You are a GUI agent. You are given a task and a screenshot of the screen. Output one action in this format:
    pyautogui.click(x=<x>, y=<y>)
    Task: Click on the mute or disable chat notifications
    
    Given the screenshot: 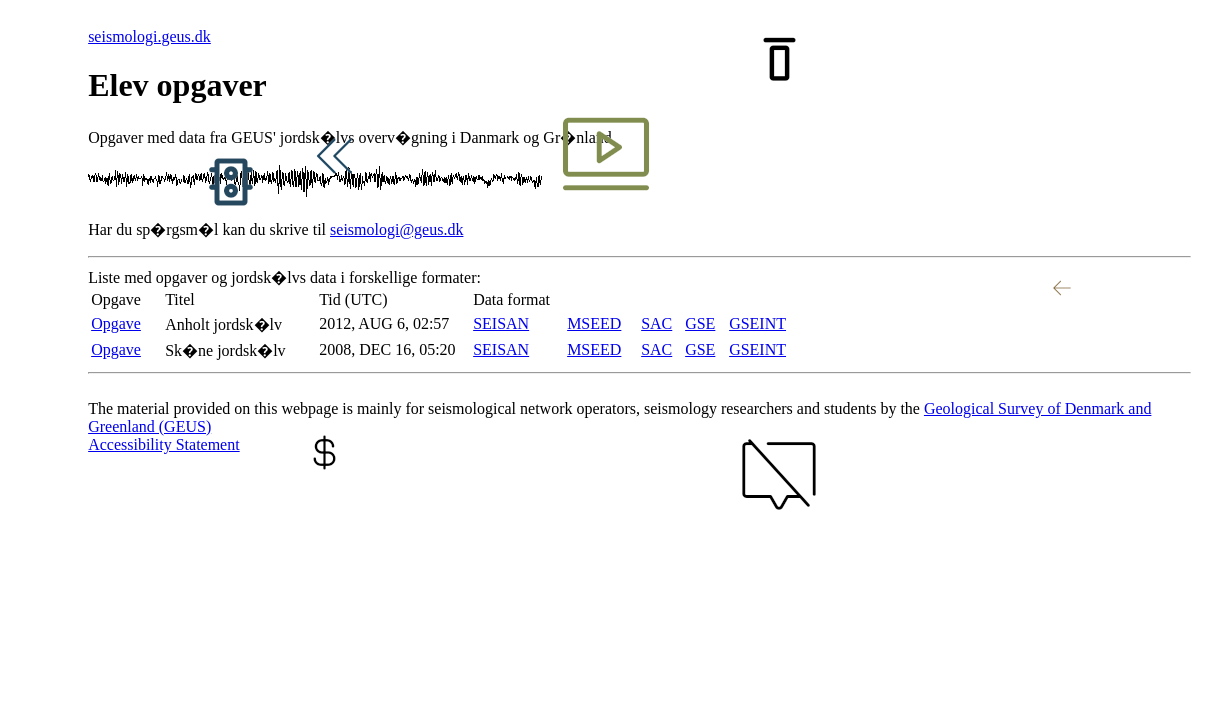 What is the action you would take?
    pyautogui.click(x=779, y=473)
    